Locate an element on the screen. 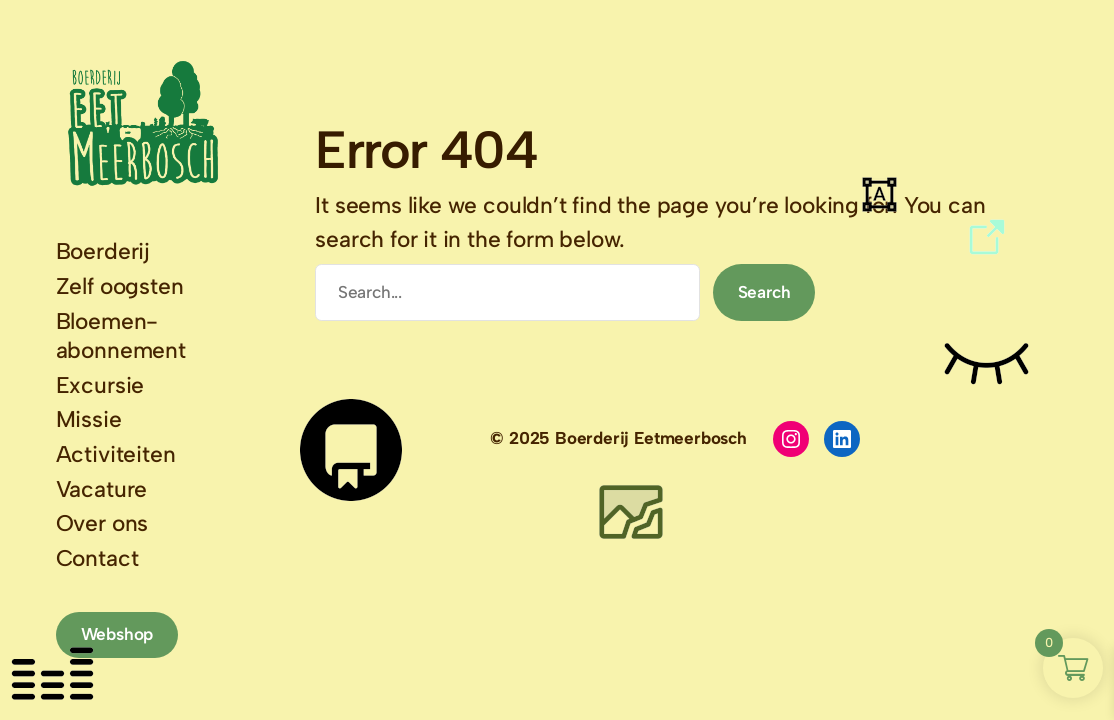  open link in new window is located at coordinates (987, 237).